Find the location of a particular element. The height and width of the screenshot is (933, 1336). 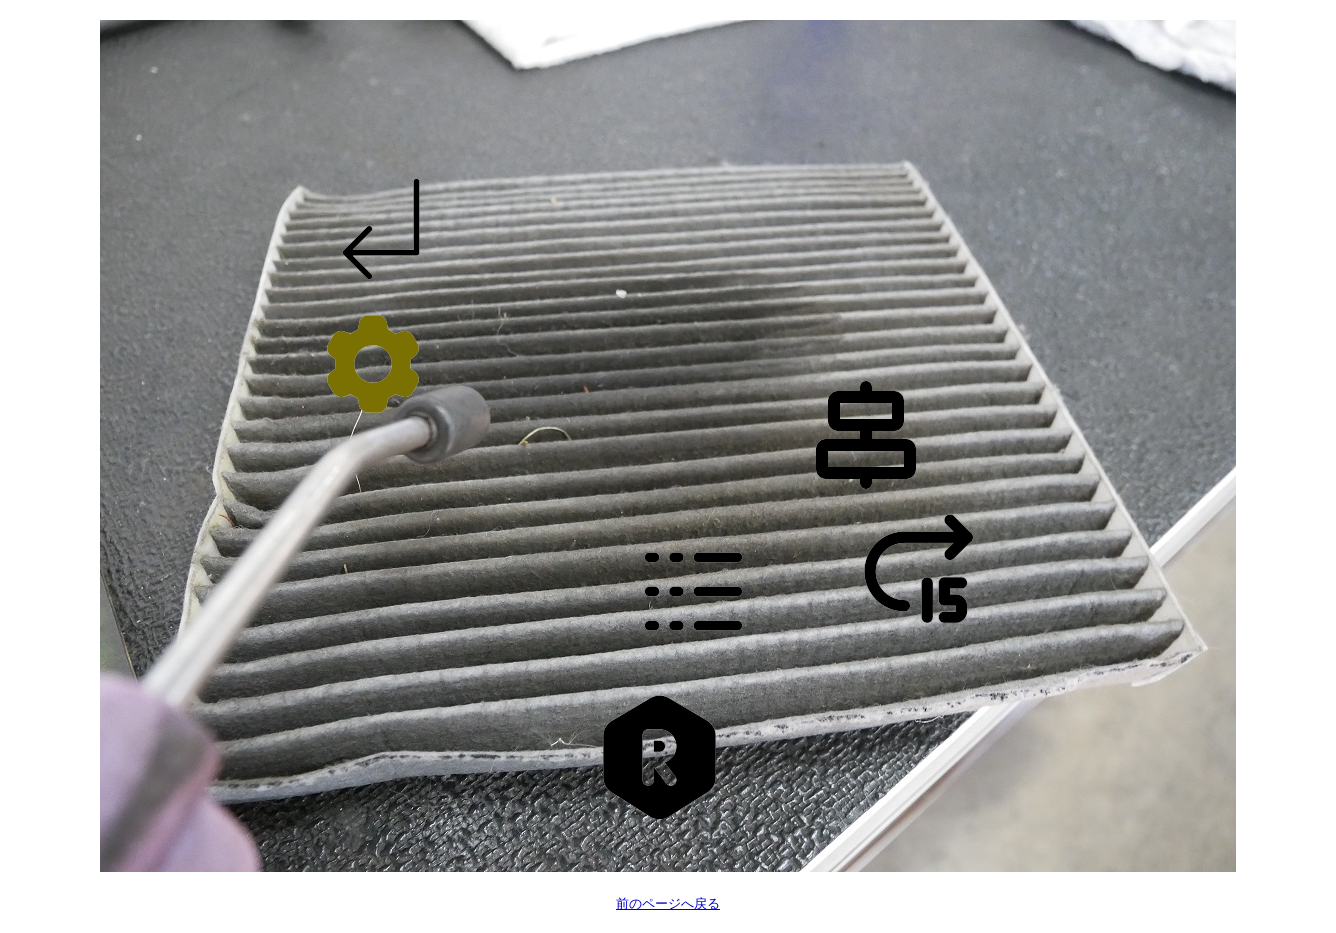

align objects to horizontal center is located at coordinates (866, 435).